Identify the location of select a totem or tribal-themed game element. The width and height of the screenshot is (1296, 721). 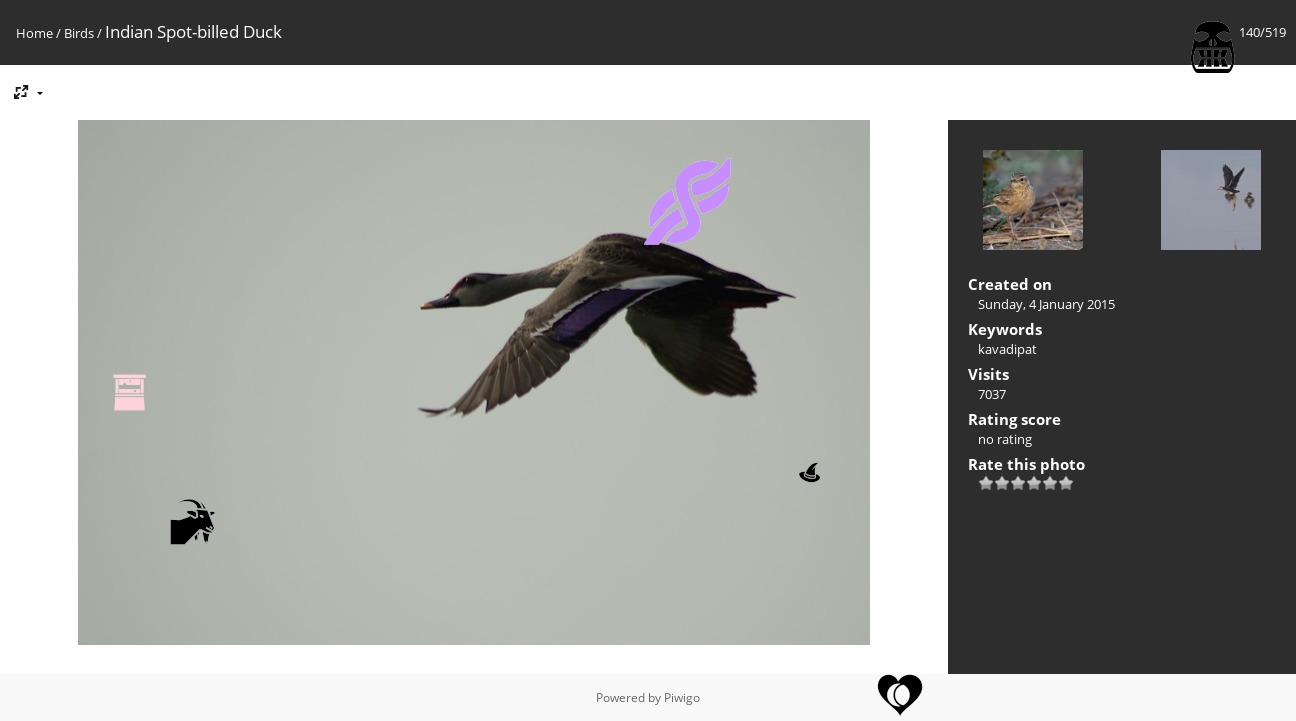
(1213, 47).